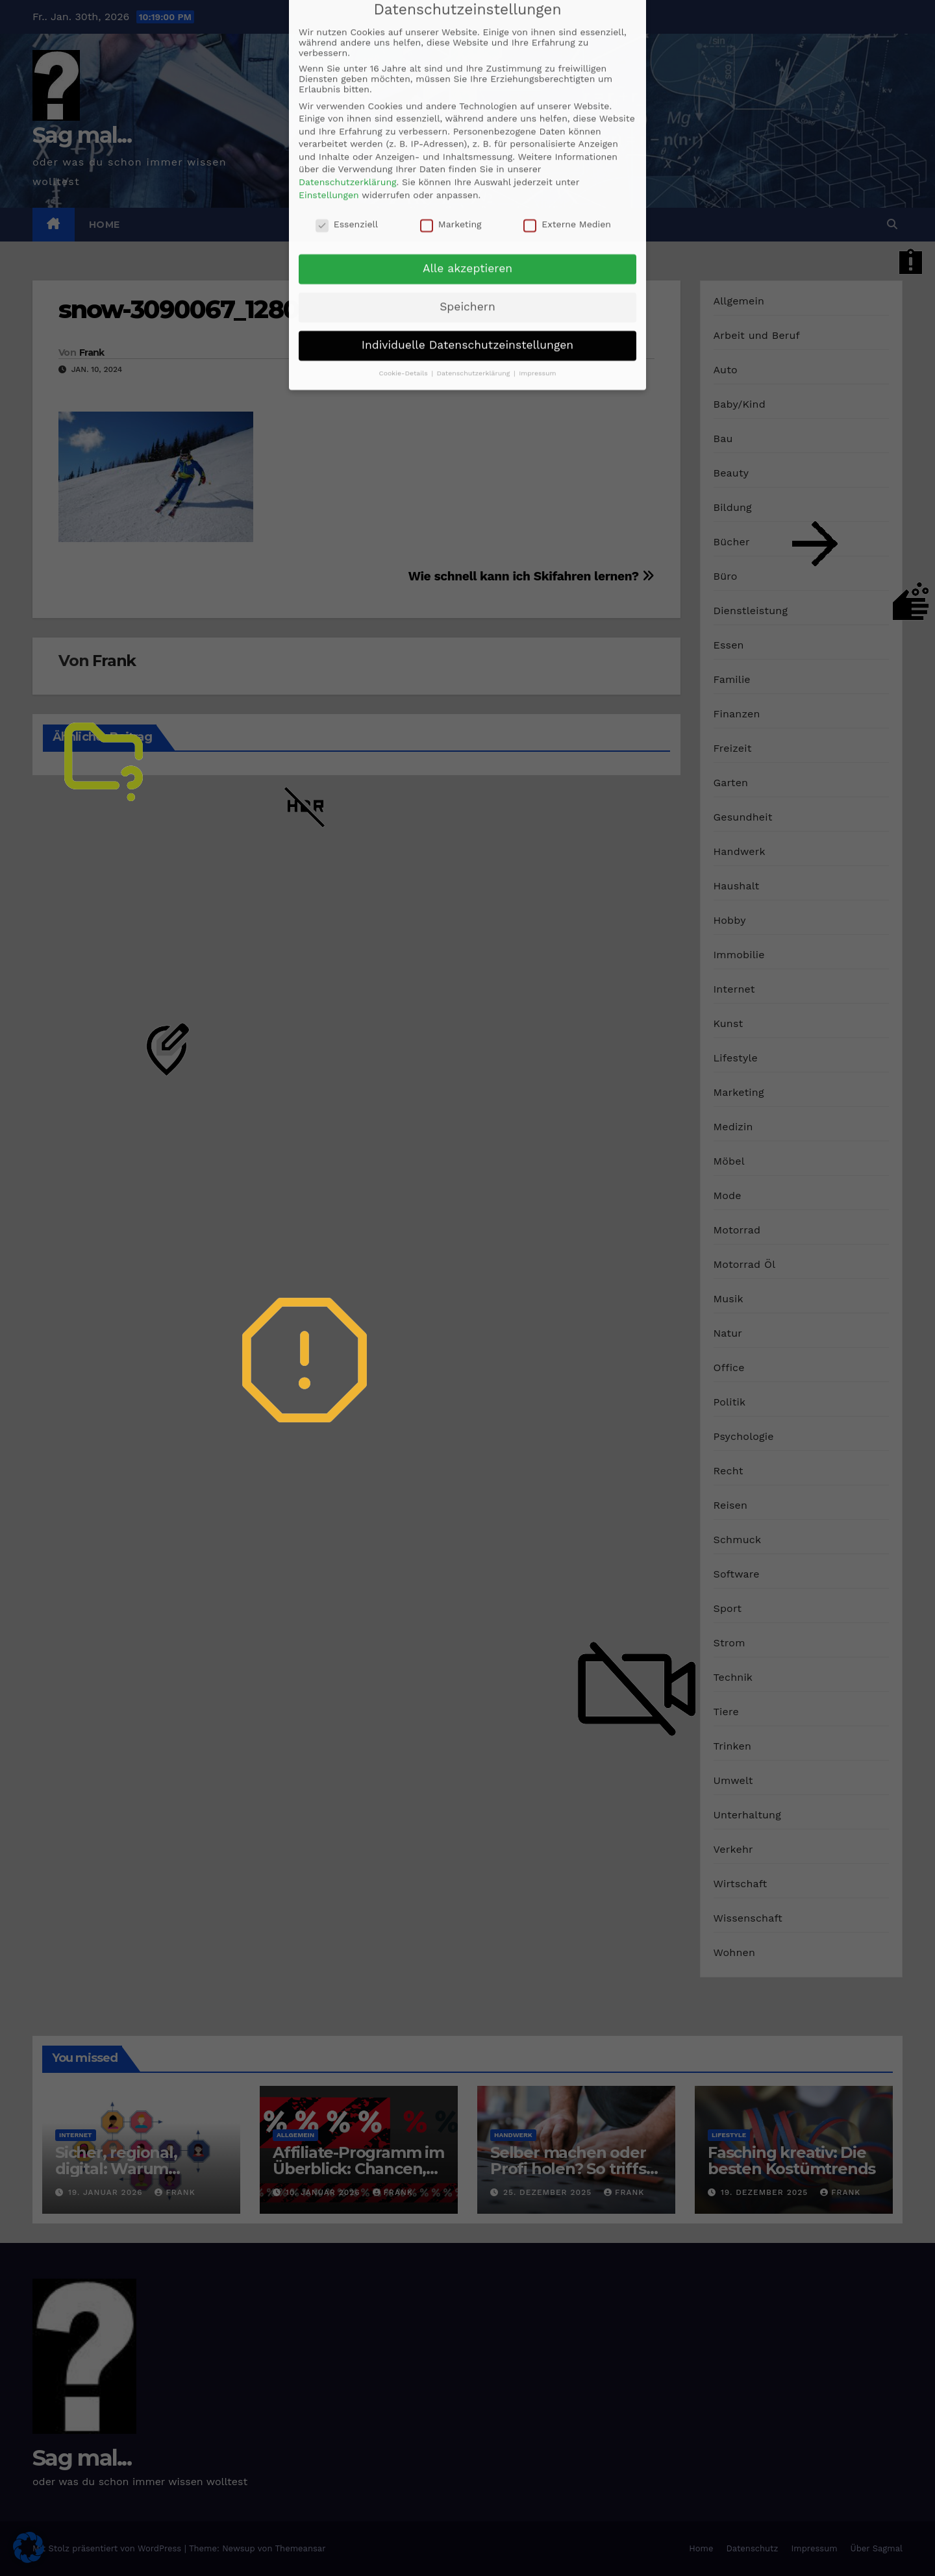  Describe the element at coordinates (166, 1050) in the screenshot. I see `edit a saved location` at that location.